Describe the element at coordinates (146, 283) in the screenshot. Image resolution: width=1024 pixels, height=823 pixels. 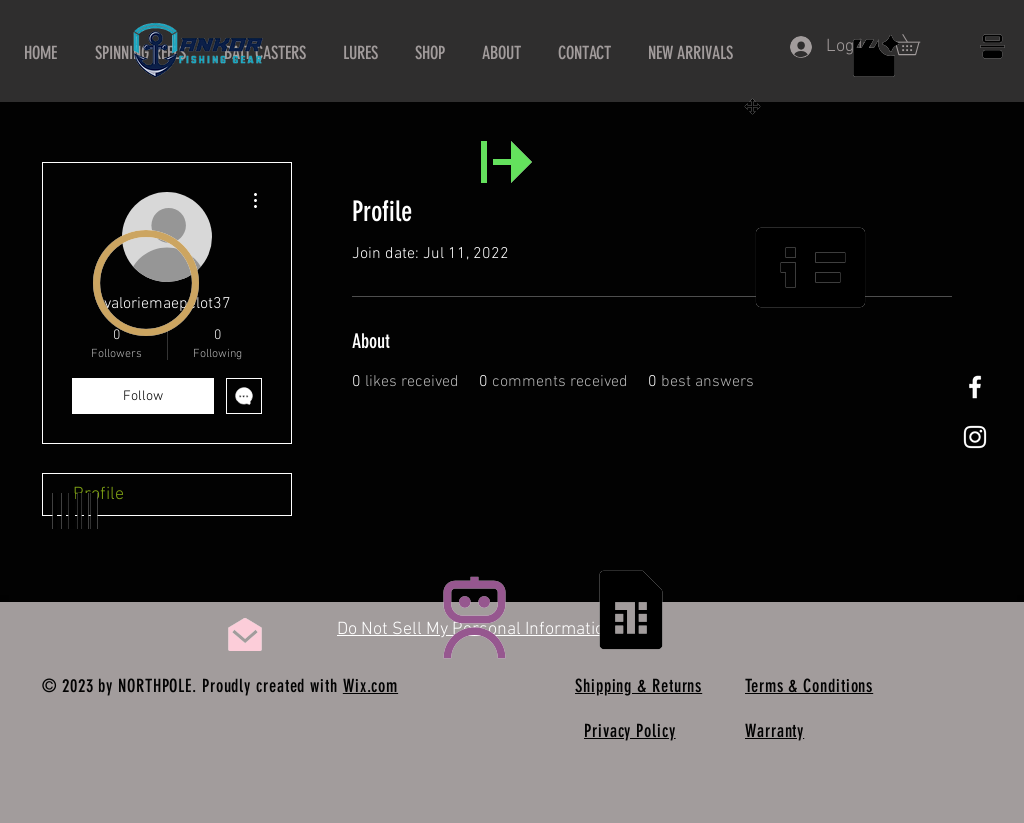
I see `conventional commits project logo` at that location.